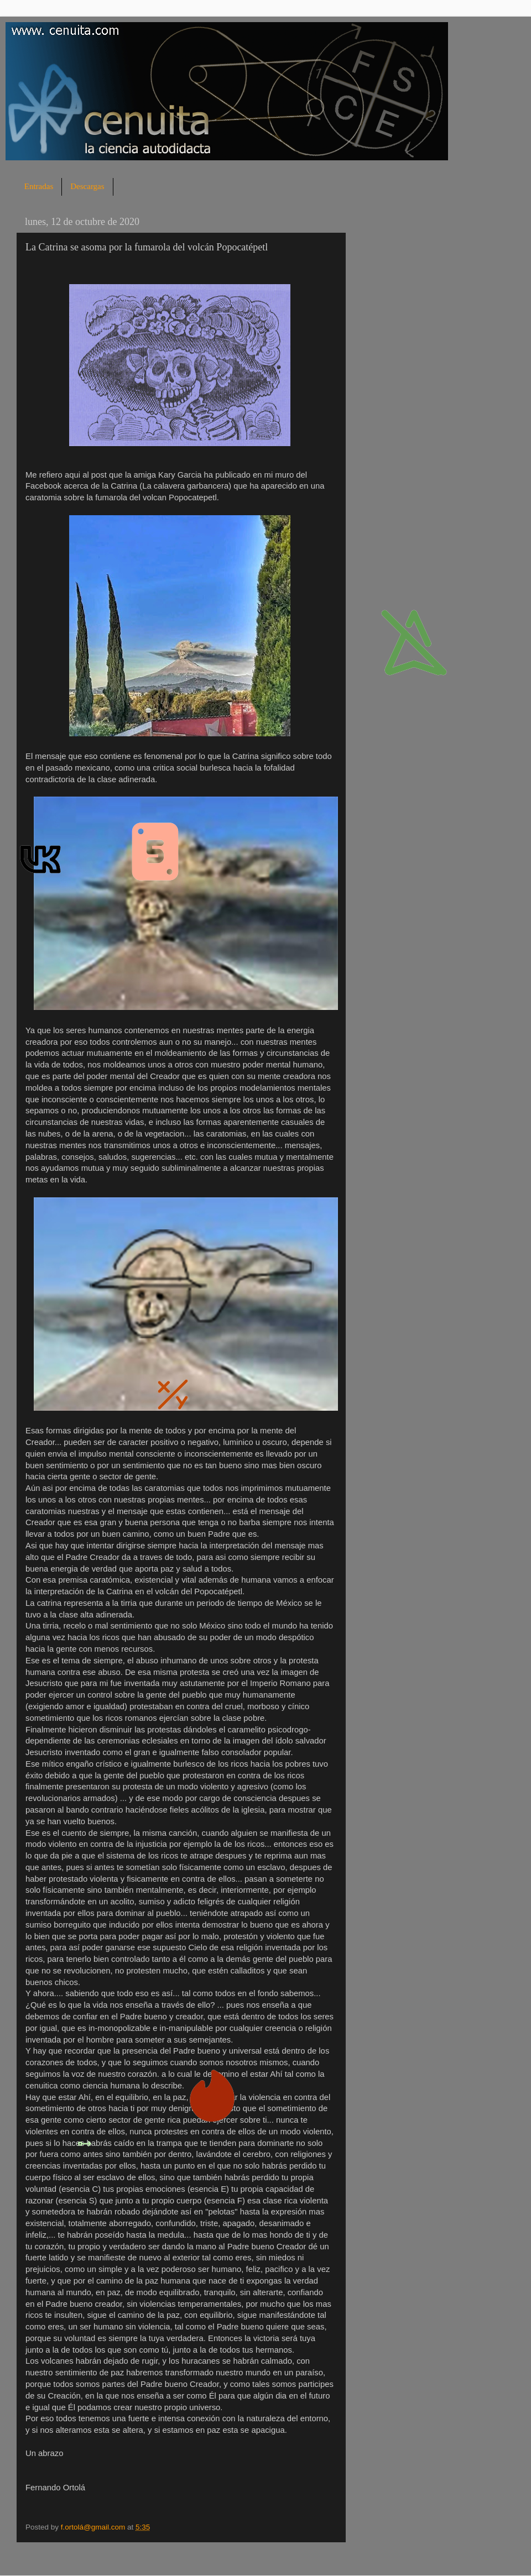  I want to click on open tinder dating app, so click(212, 2097).